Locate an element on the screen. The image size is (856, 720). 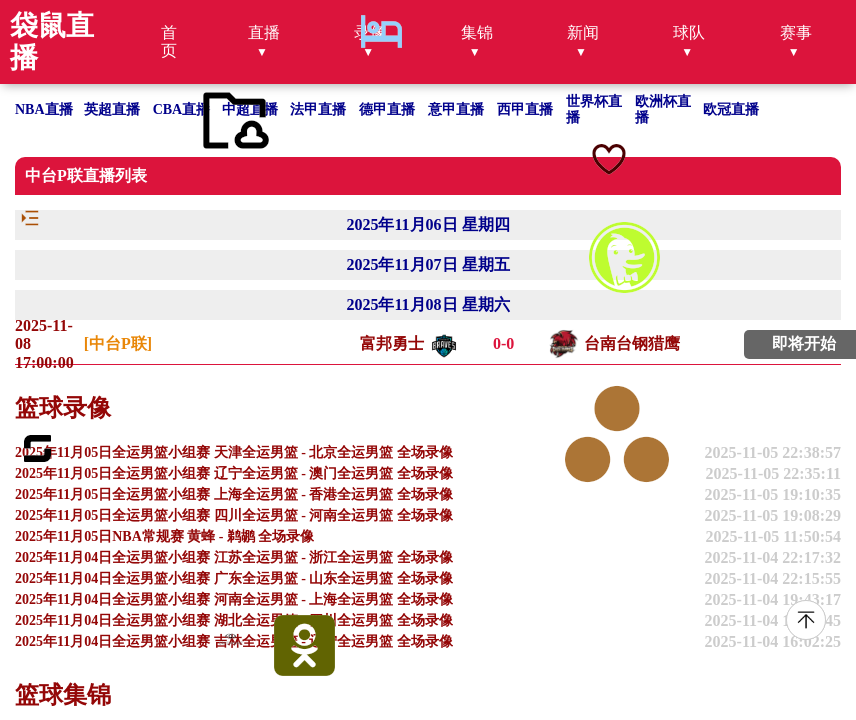
add to favorites is located at coordinates (609, 159).